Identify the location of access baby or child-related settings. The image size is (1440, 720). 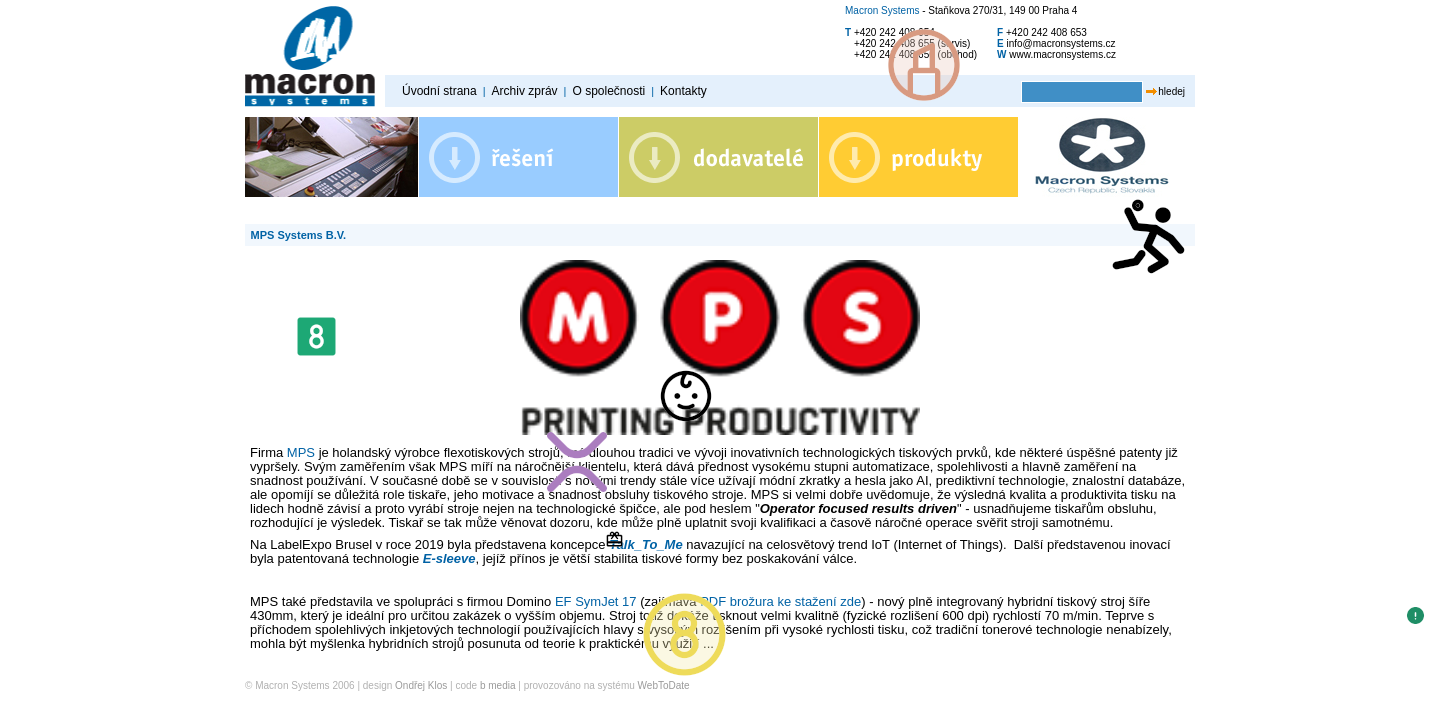
(686, 396).